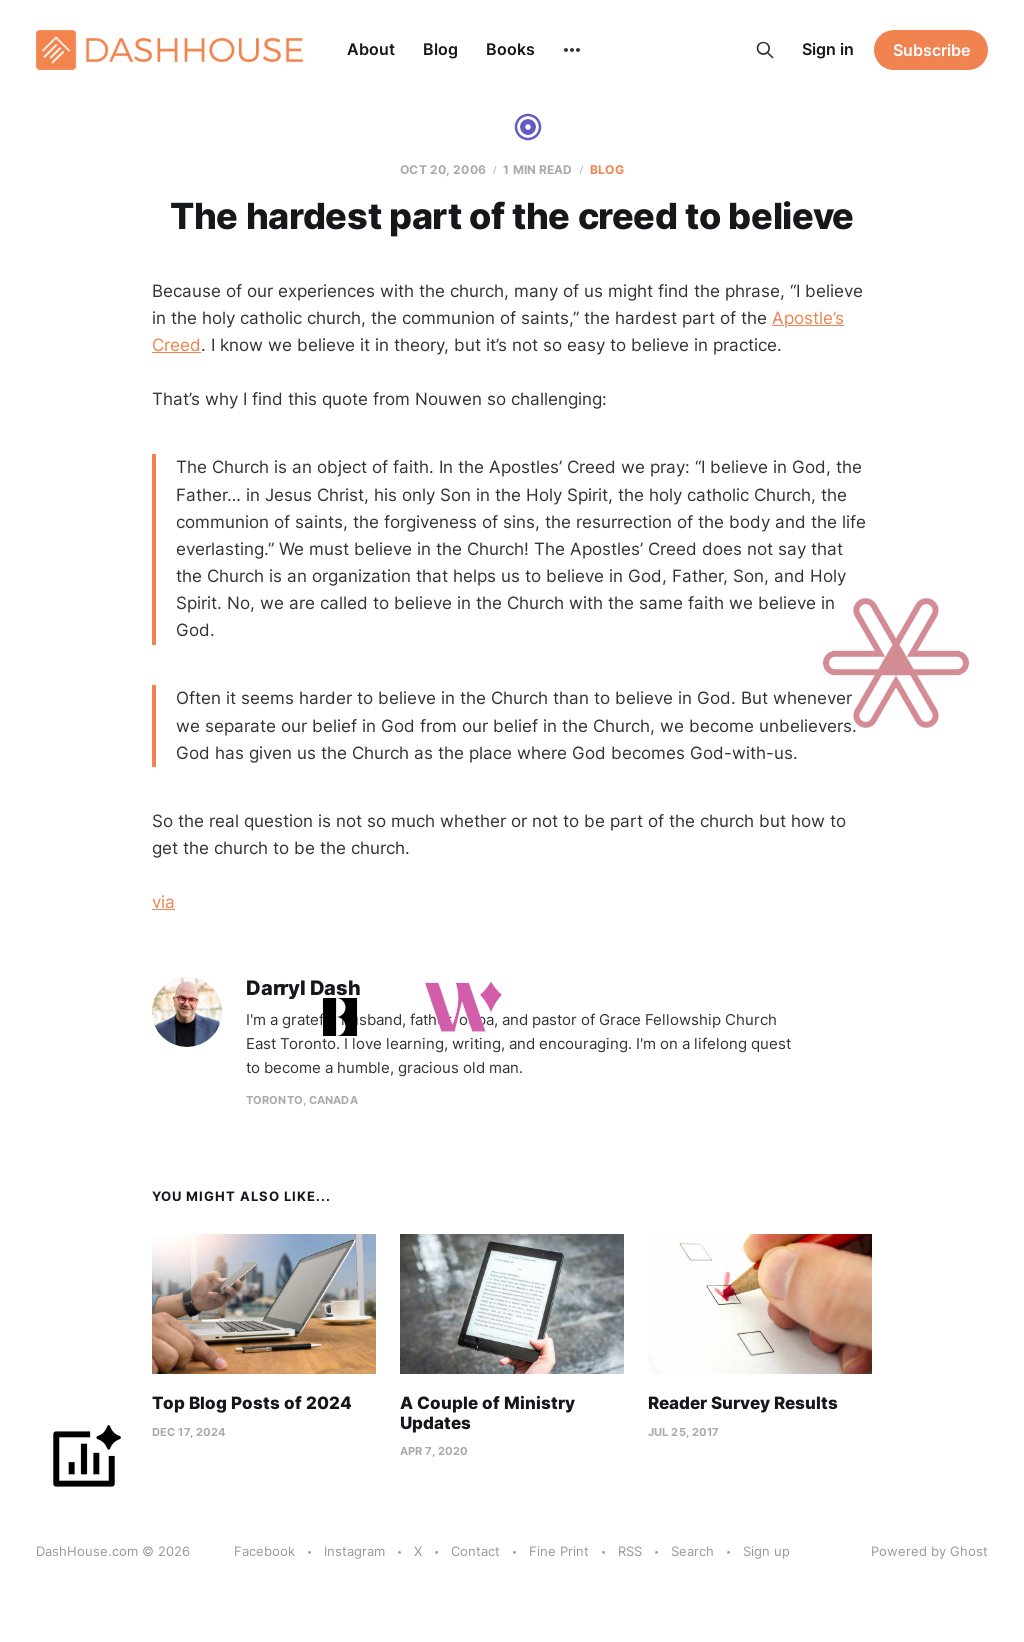 Image resolution: width=1024 pixels, height=1642 pixels. I want to click on open the Wish shopping app, so click(463, 1006).